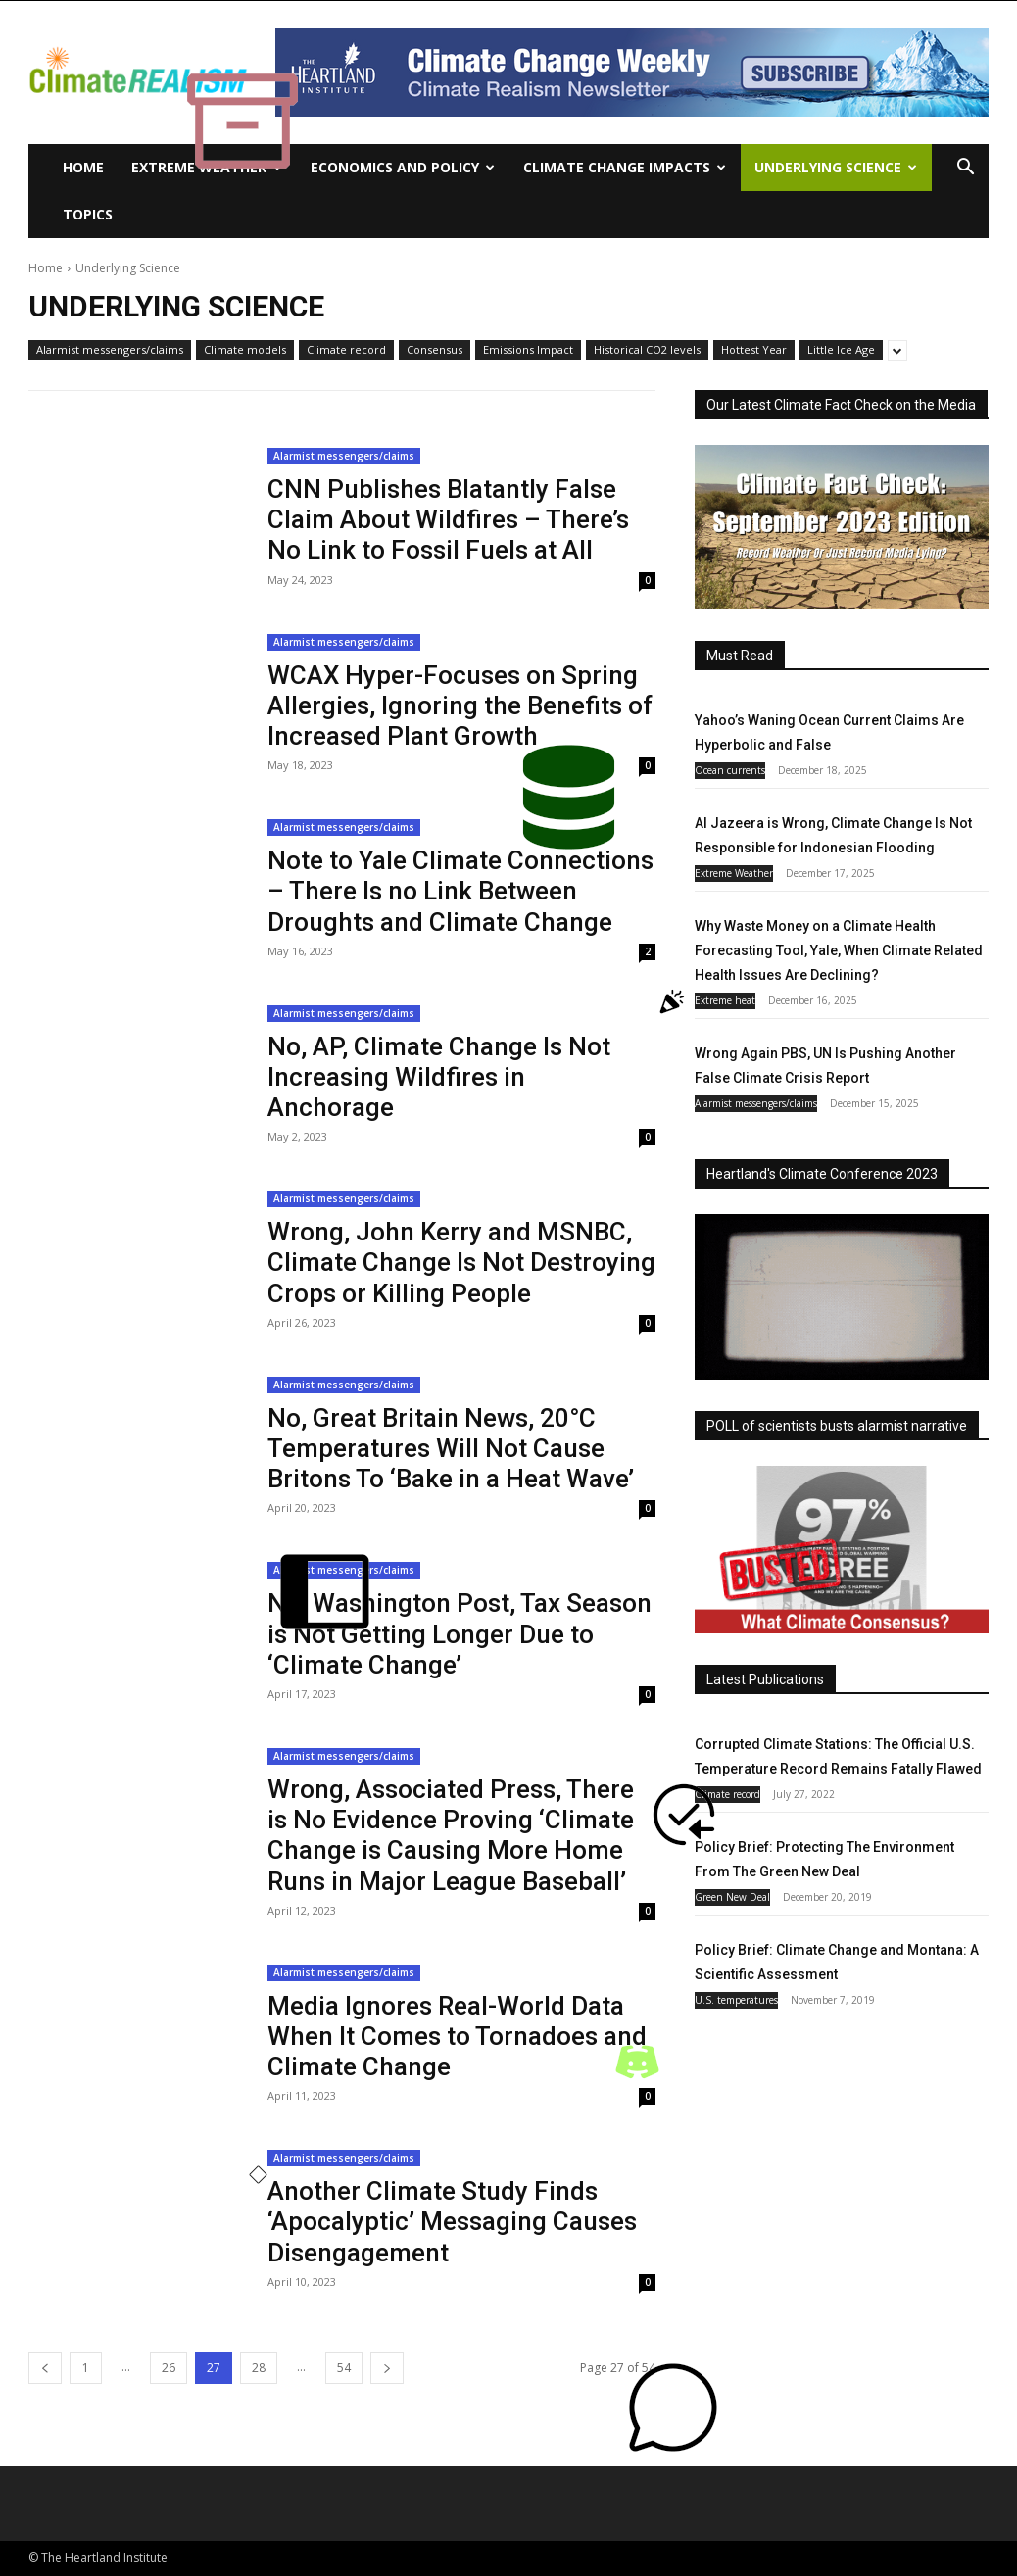 This screenshot has width=1017, height=2576. I want to click on access database storage, so click(568, 797).